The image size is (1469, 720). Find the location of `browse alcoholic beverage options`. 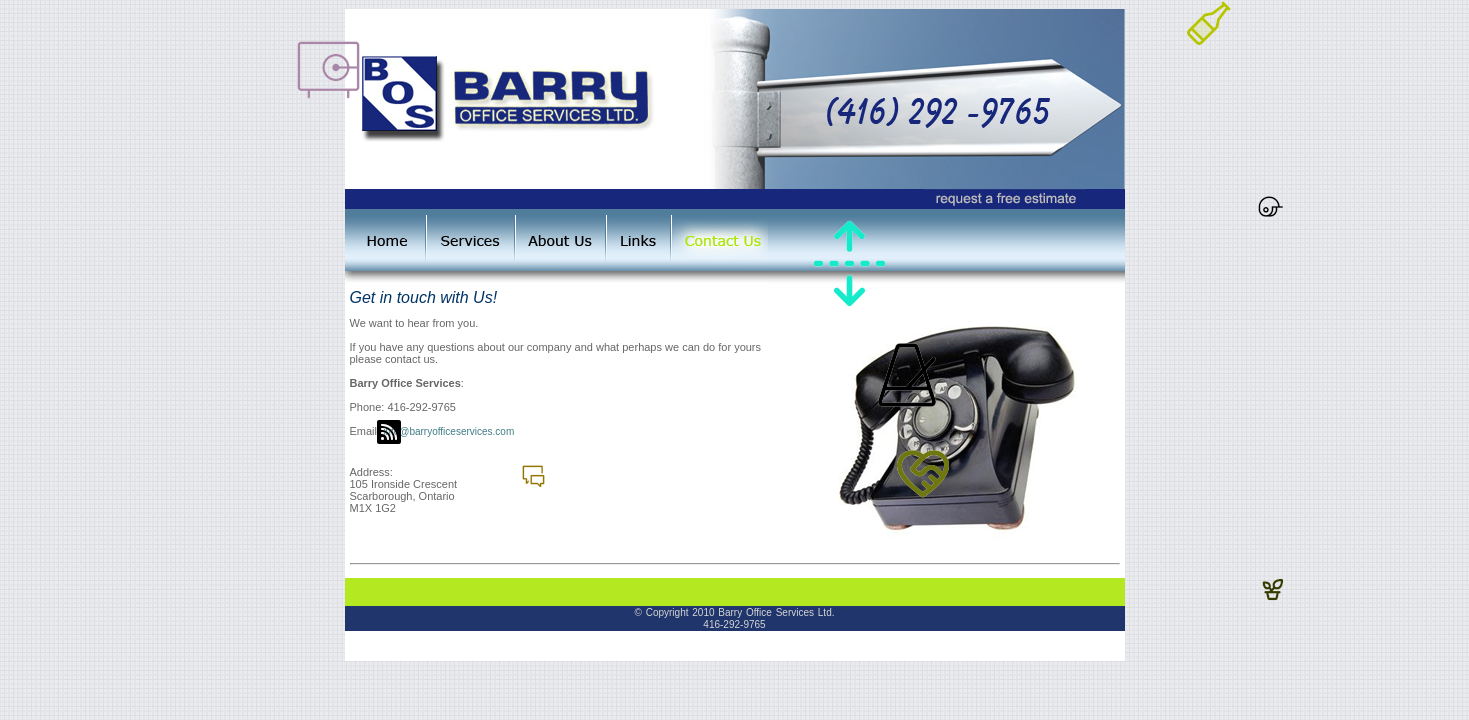

browse alcoholic beverage options is located at coordinates (1208, 24).